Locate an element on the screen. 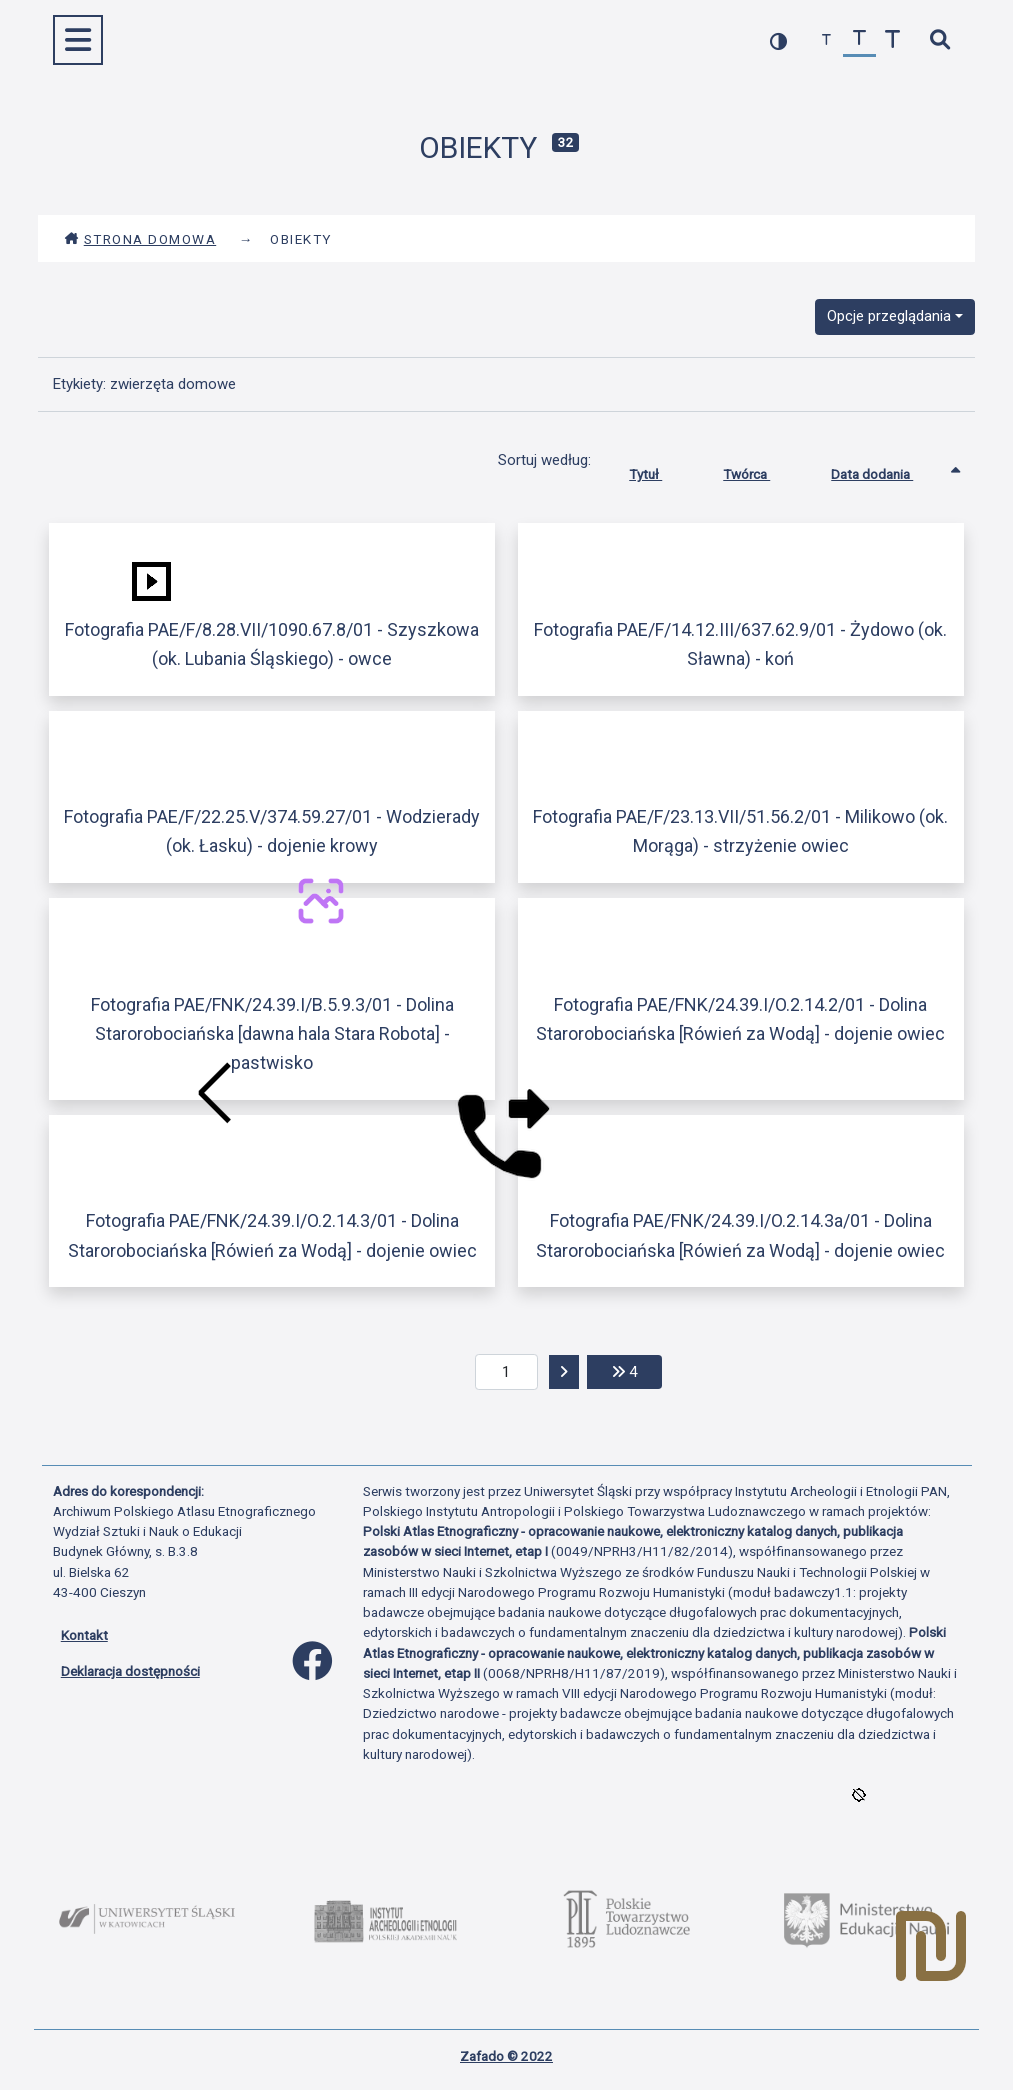 The image size is (1013, 2090). navigate back to the previous screen is located at coordinates (217, 1093).